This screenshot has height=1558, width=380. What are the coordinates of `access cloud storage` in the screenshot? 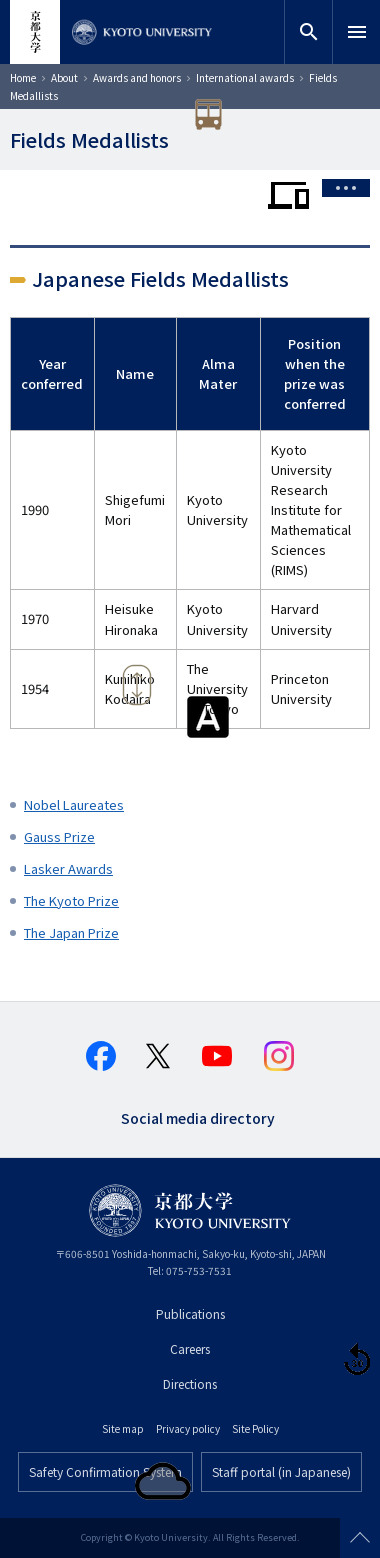 It's located at (163, 1481).